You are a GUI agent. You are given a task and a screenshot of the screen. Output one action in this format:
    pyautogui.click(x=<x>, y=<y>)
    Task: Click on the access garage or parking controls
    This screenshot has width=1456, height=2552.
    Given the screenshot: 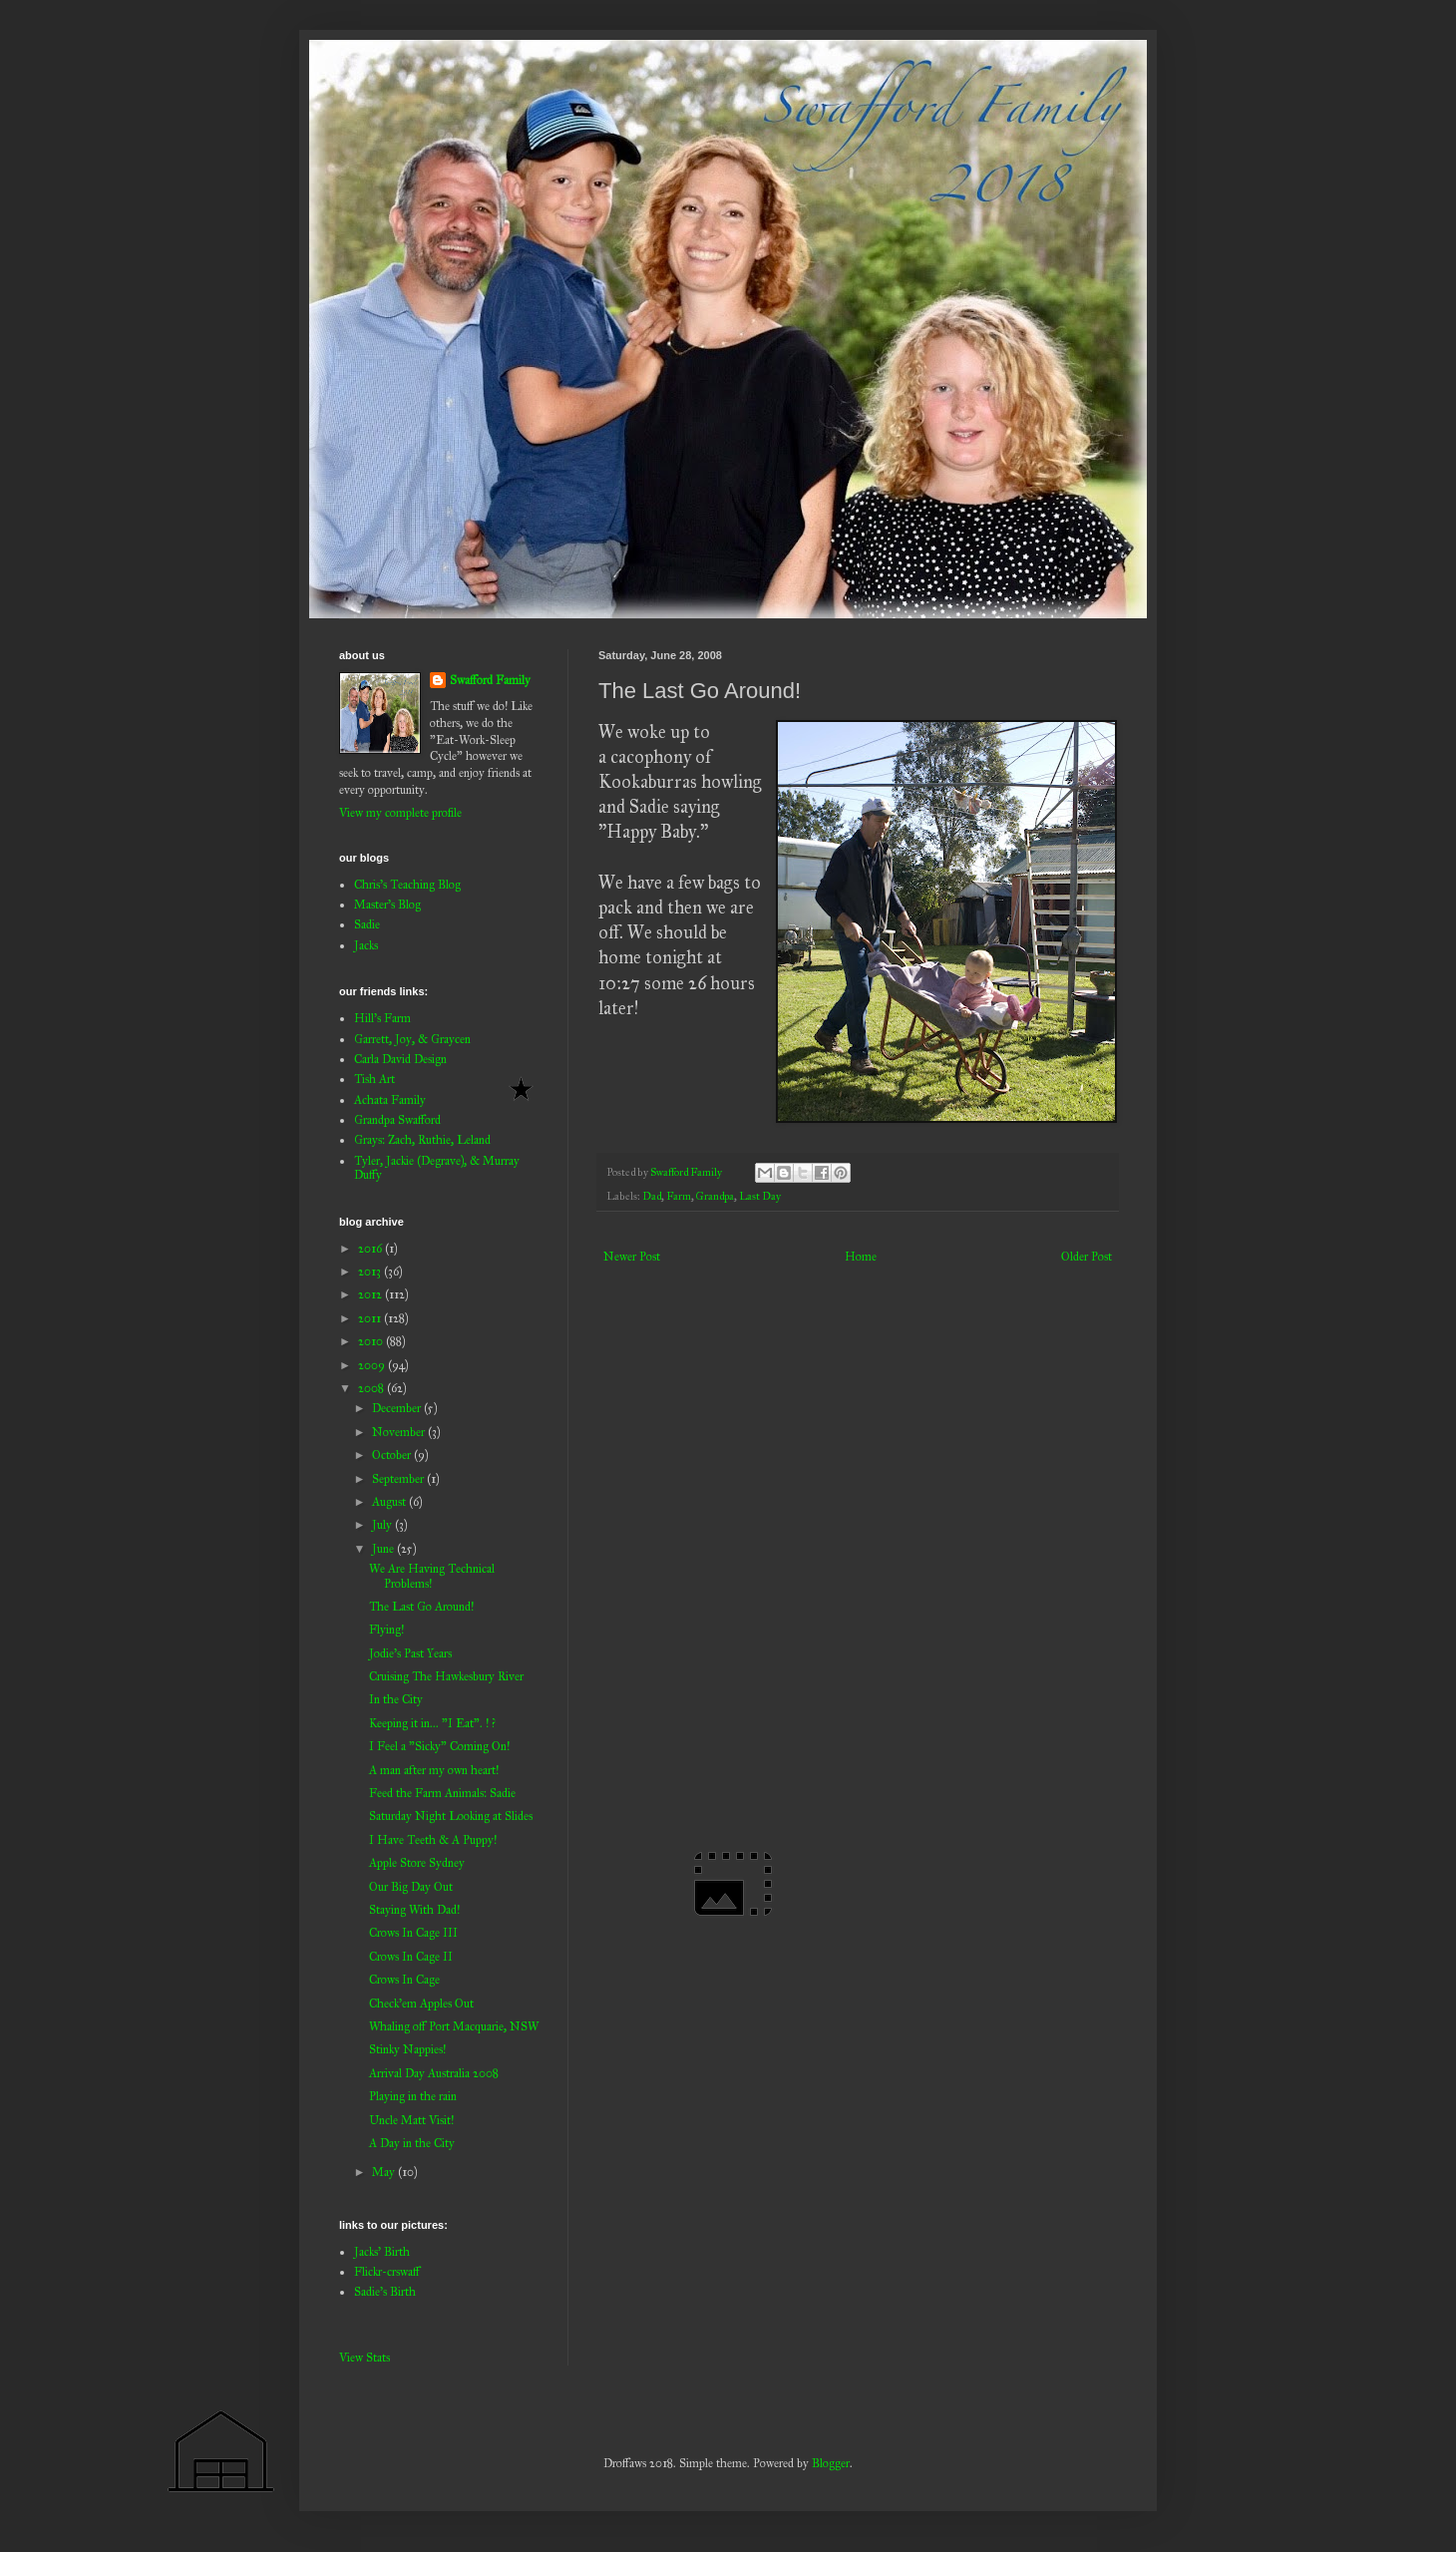 What is the action you would take?
    pyautogui.click(x=220, y=2456)
    